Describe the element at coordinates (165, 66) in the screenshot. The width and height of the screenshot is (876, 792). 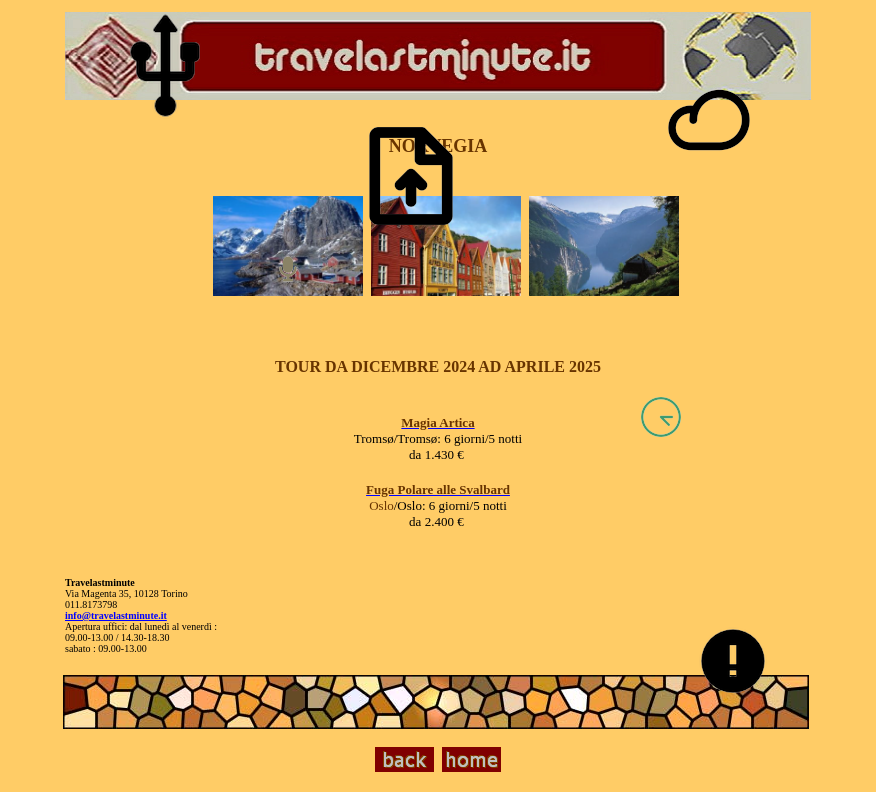
I see `connect a USB device` at that location.